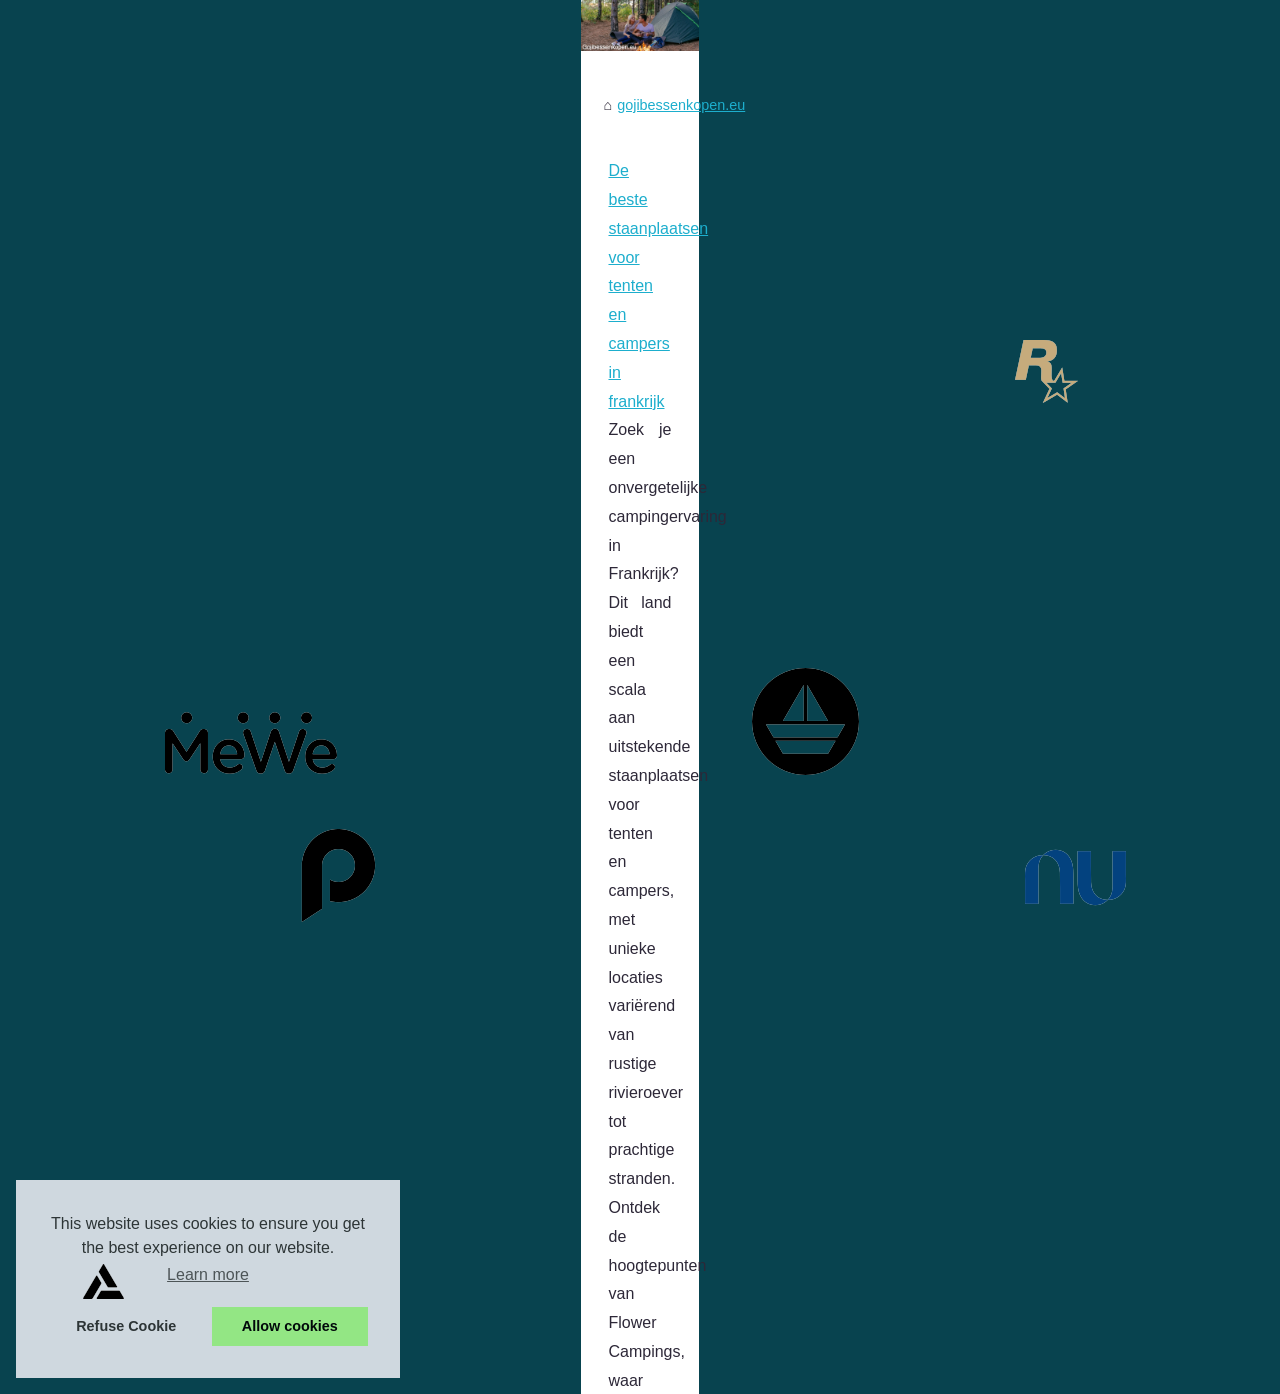 This screenshot has width=1280, height=1394. What do you see at coordinates (338, 875) in the screenshot?
I see `open piapro website or app` at bounding box center [338, 875].